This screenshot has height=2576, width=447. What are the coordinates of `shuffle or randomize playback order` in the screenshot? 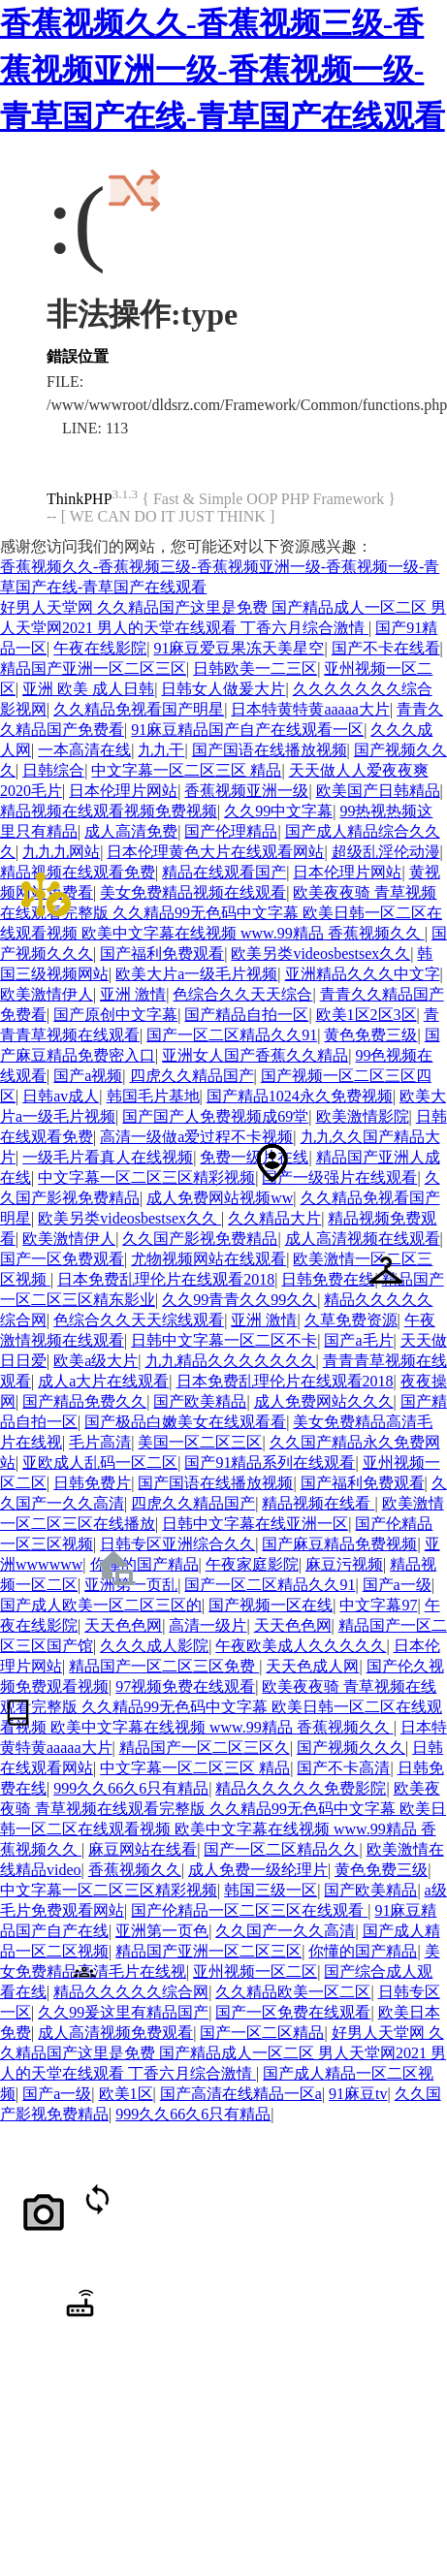 It's located at (133, 190).